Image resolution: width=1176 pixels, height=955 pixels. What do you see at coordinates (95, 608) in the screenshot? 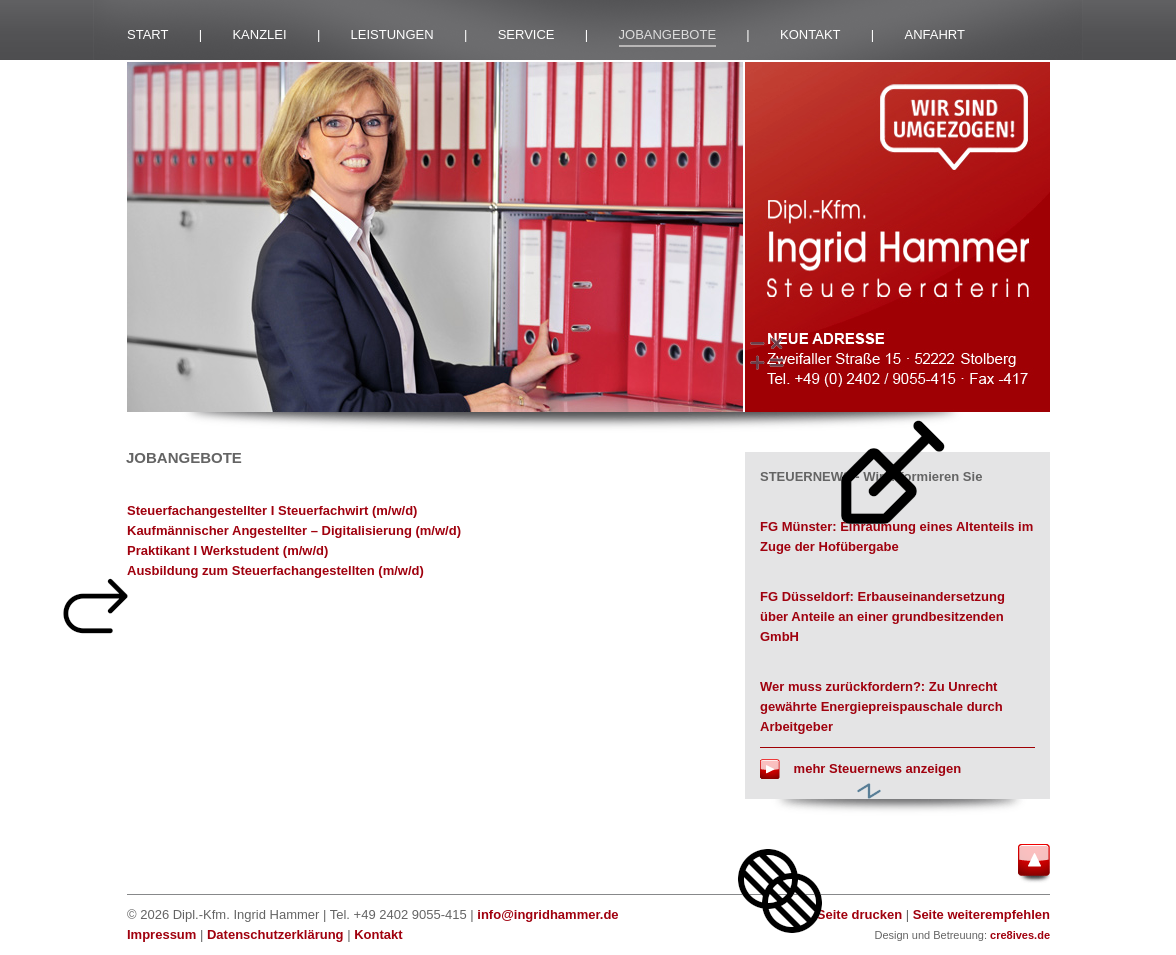
I see `redo last action` at bounding box center [95, 608].